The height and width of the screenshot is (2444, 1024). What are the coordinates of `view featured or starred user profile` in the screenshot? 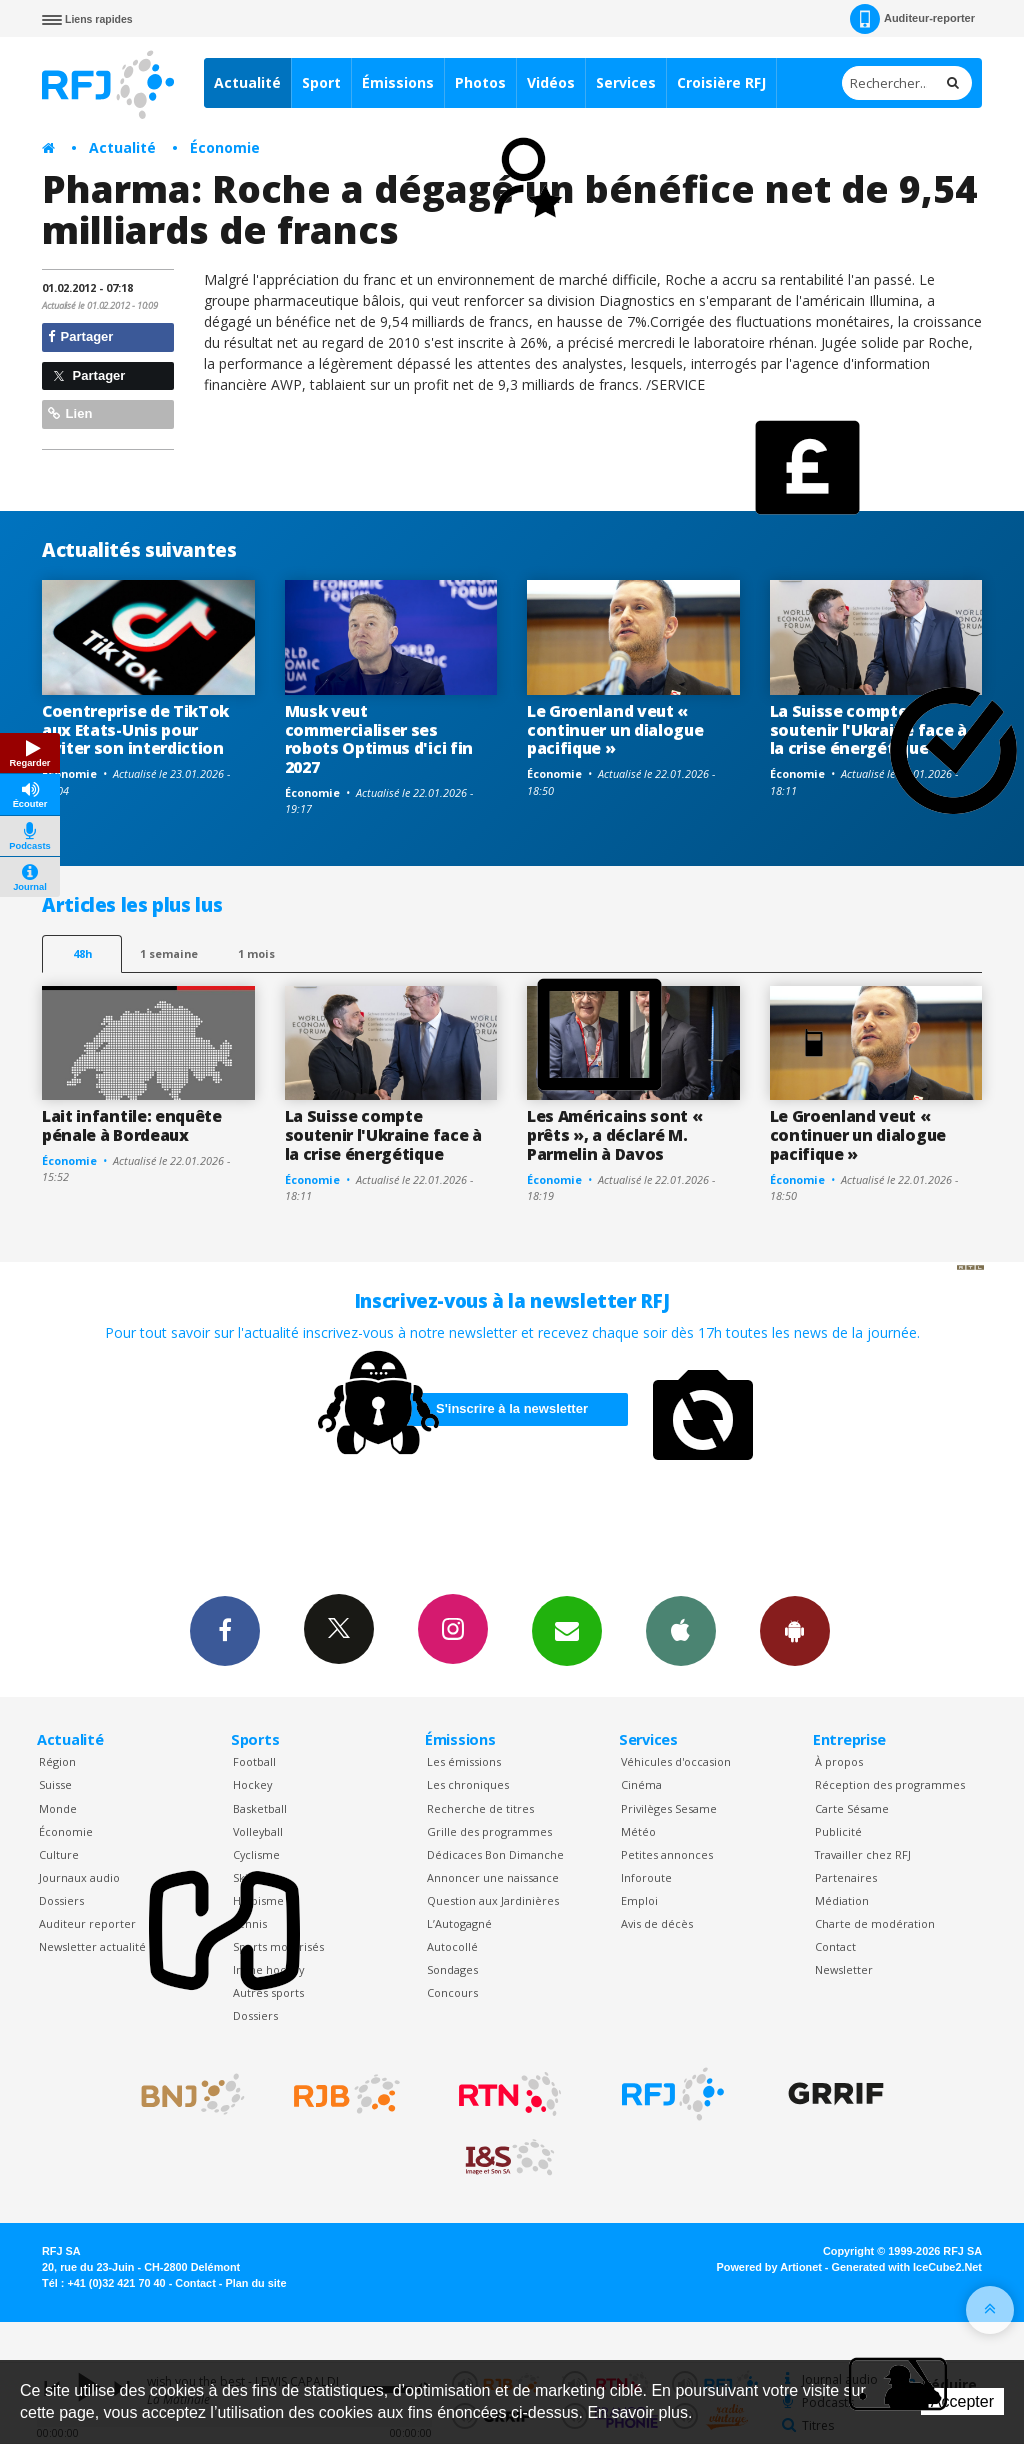 It's located at (523, 177).